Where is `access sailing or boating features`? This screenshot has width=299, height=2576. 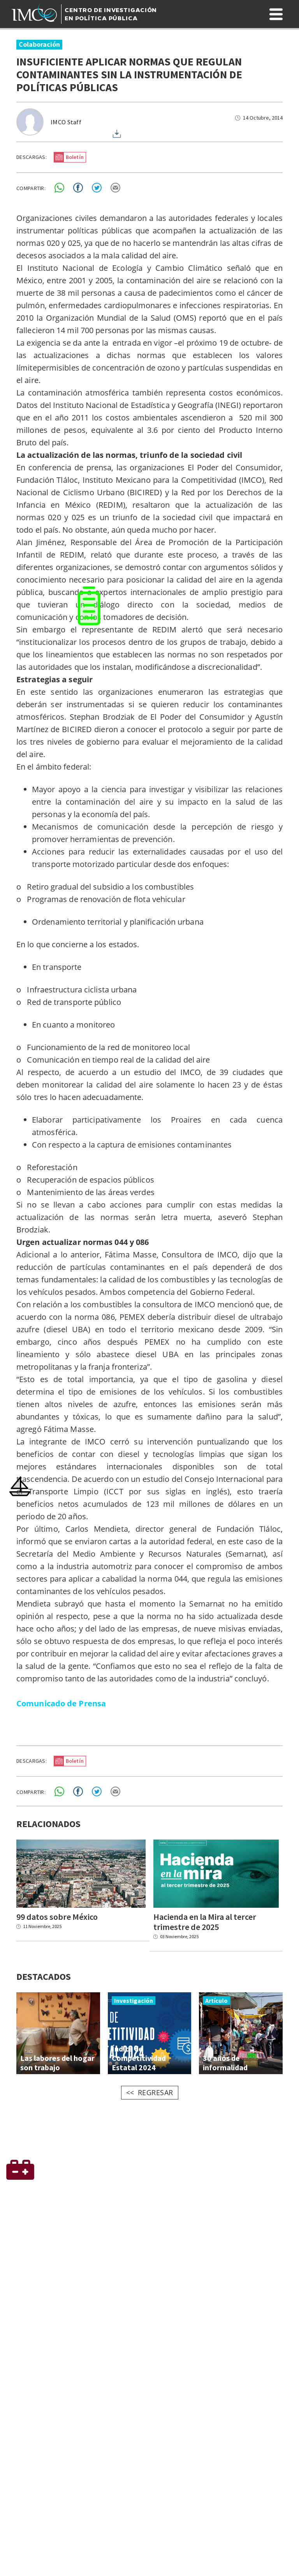 access sailing or boating features is located at coordinates (20, 1488).